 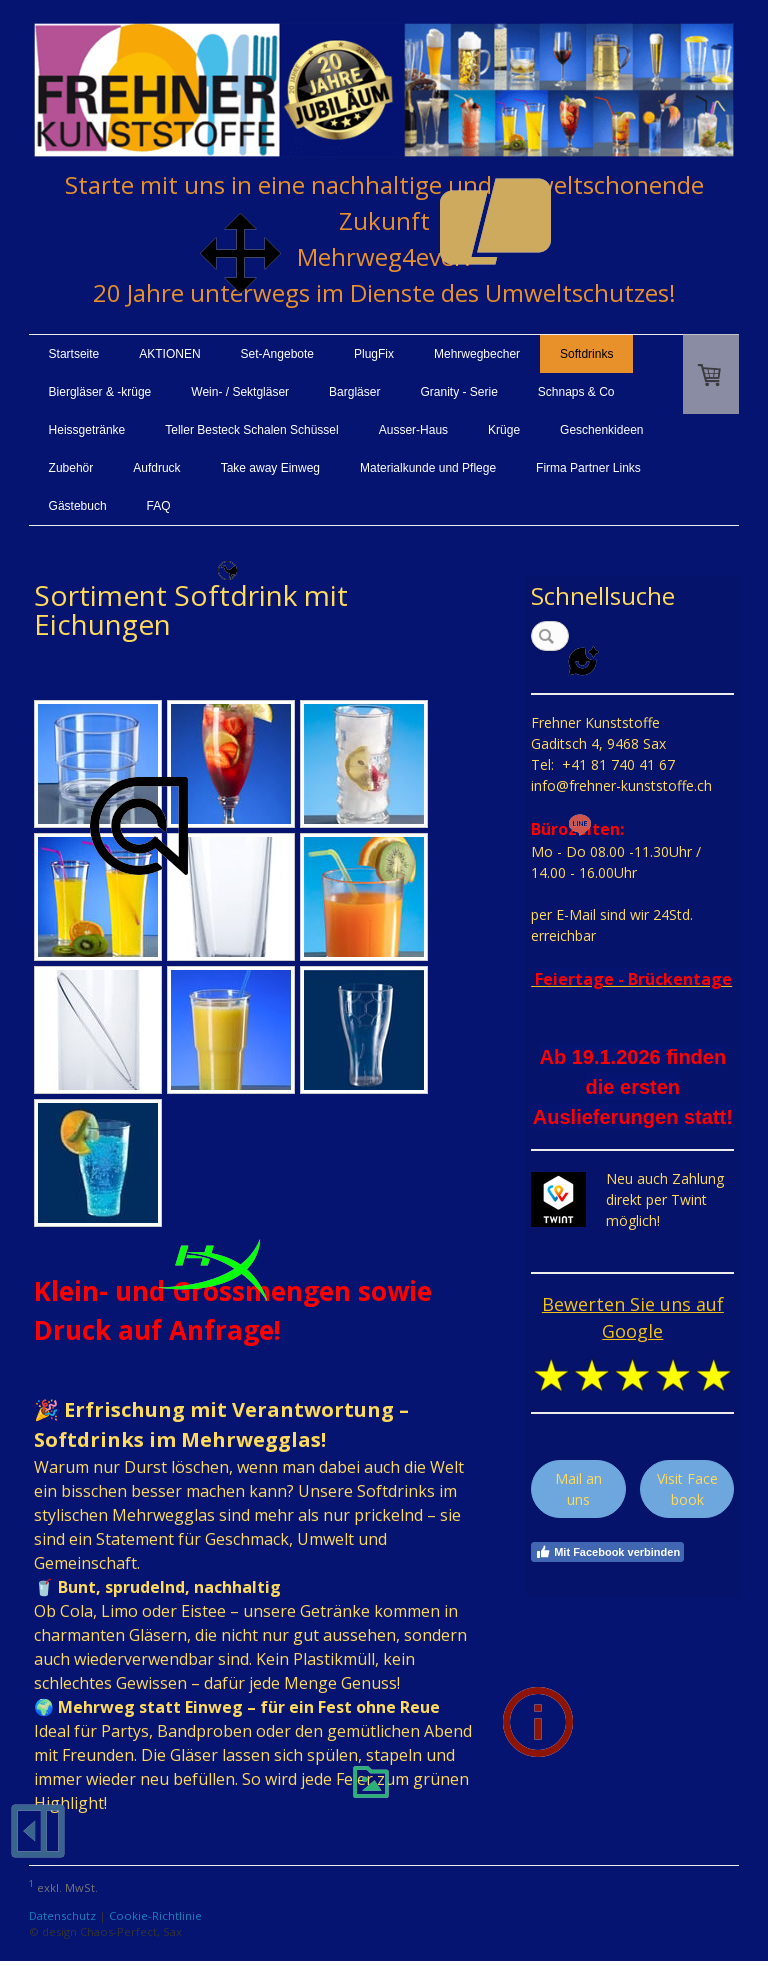 I want to click on open photo or image folder, so click(x=371, y=1782).